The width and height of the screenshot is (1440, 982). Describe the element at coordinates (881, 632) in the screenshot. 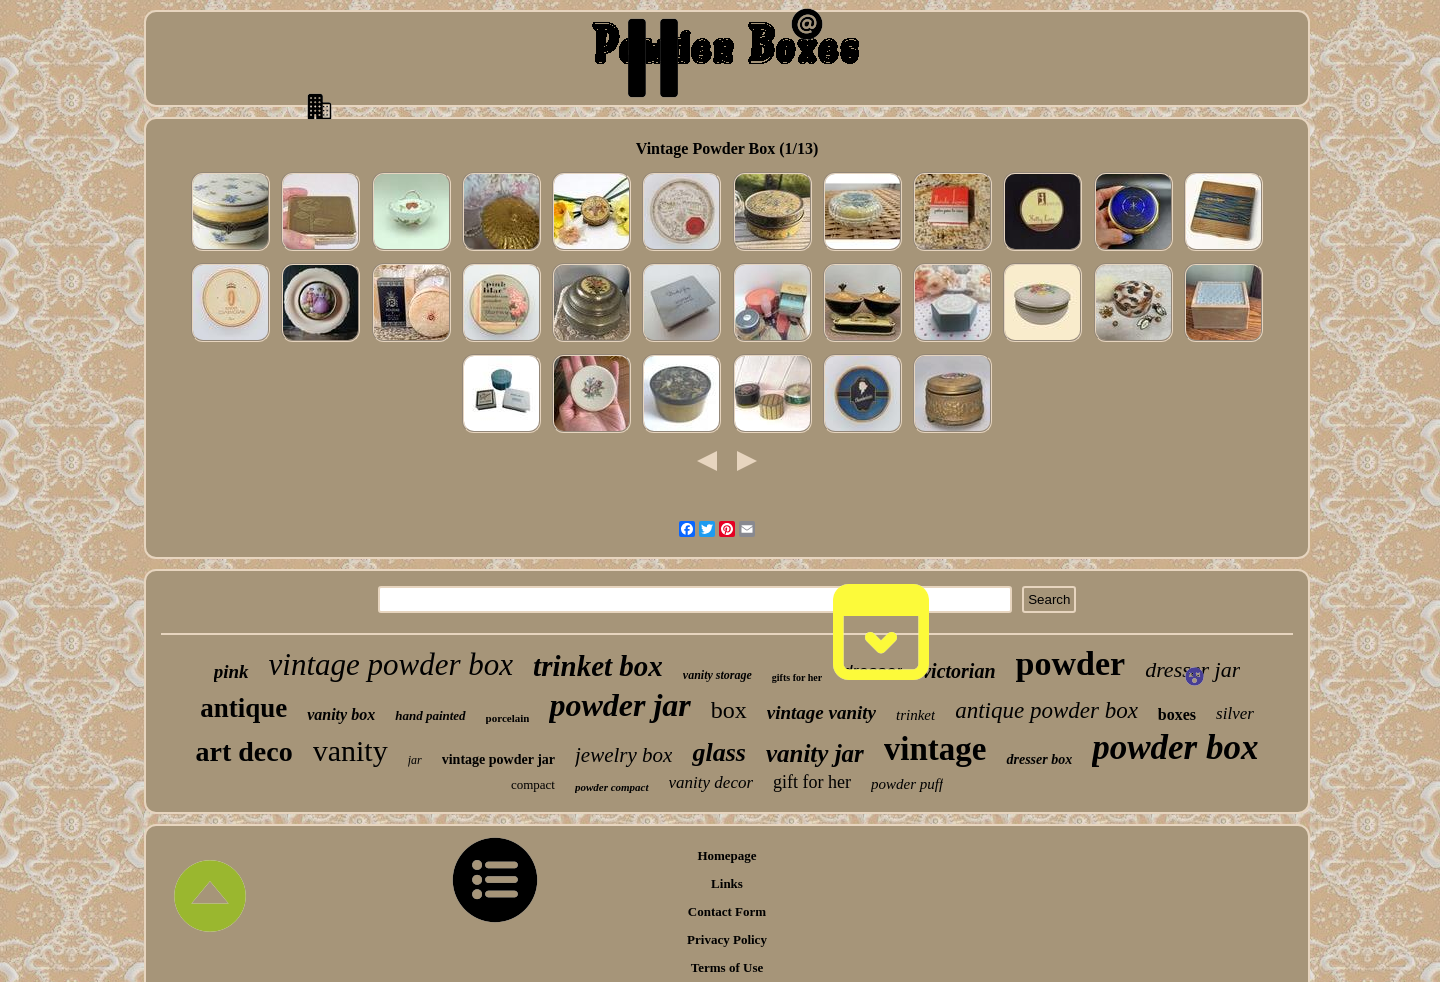

I see `expand the navigation bar` at that location.